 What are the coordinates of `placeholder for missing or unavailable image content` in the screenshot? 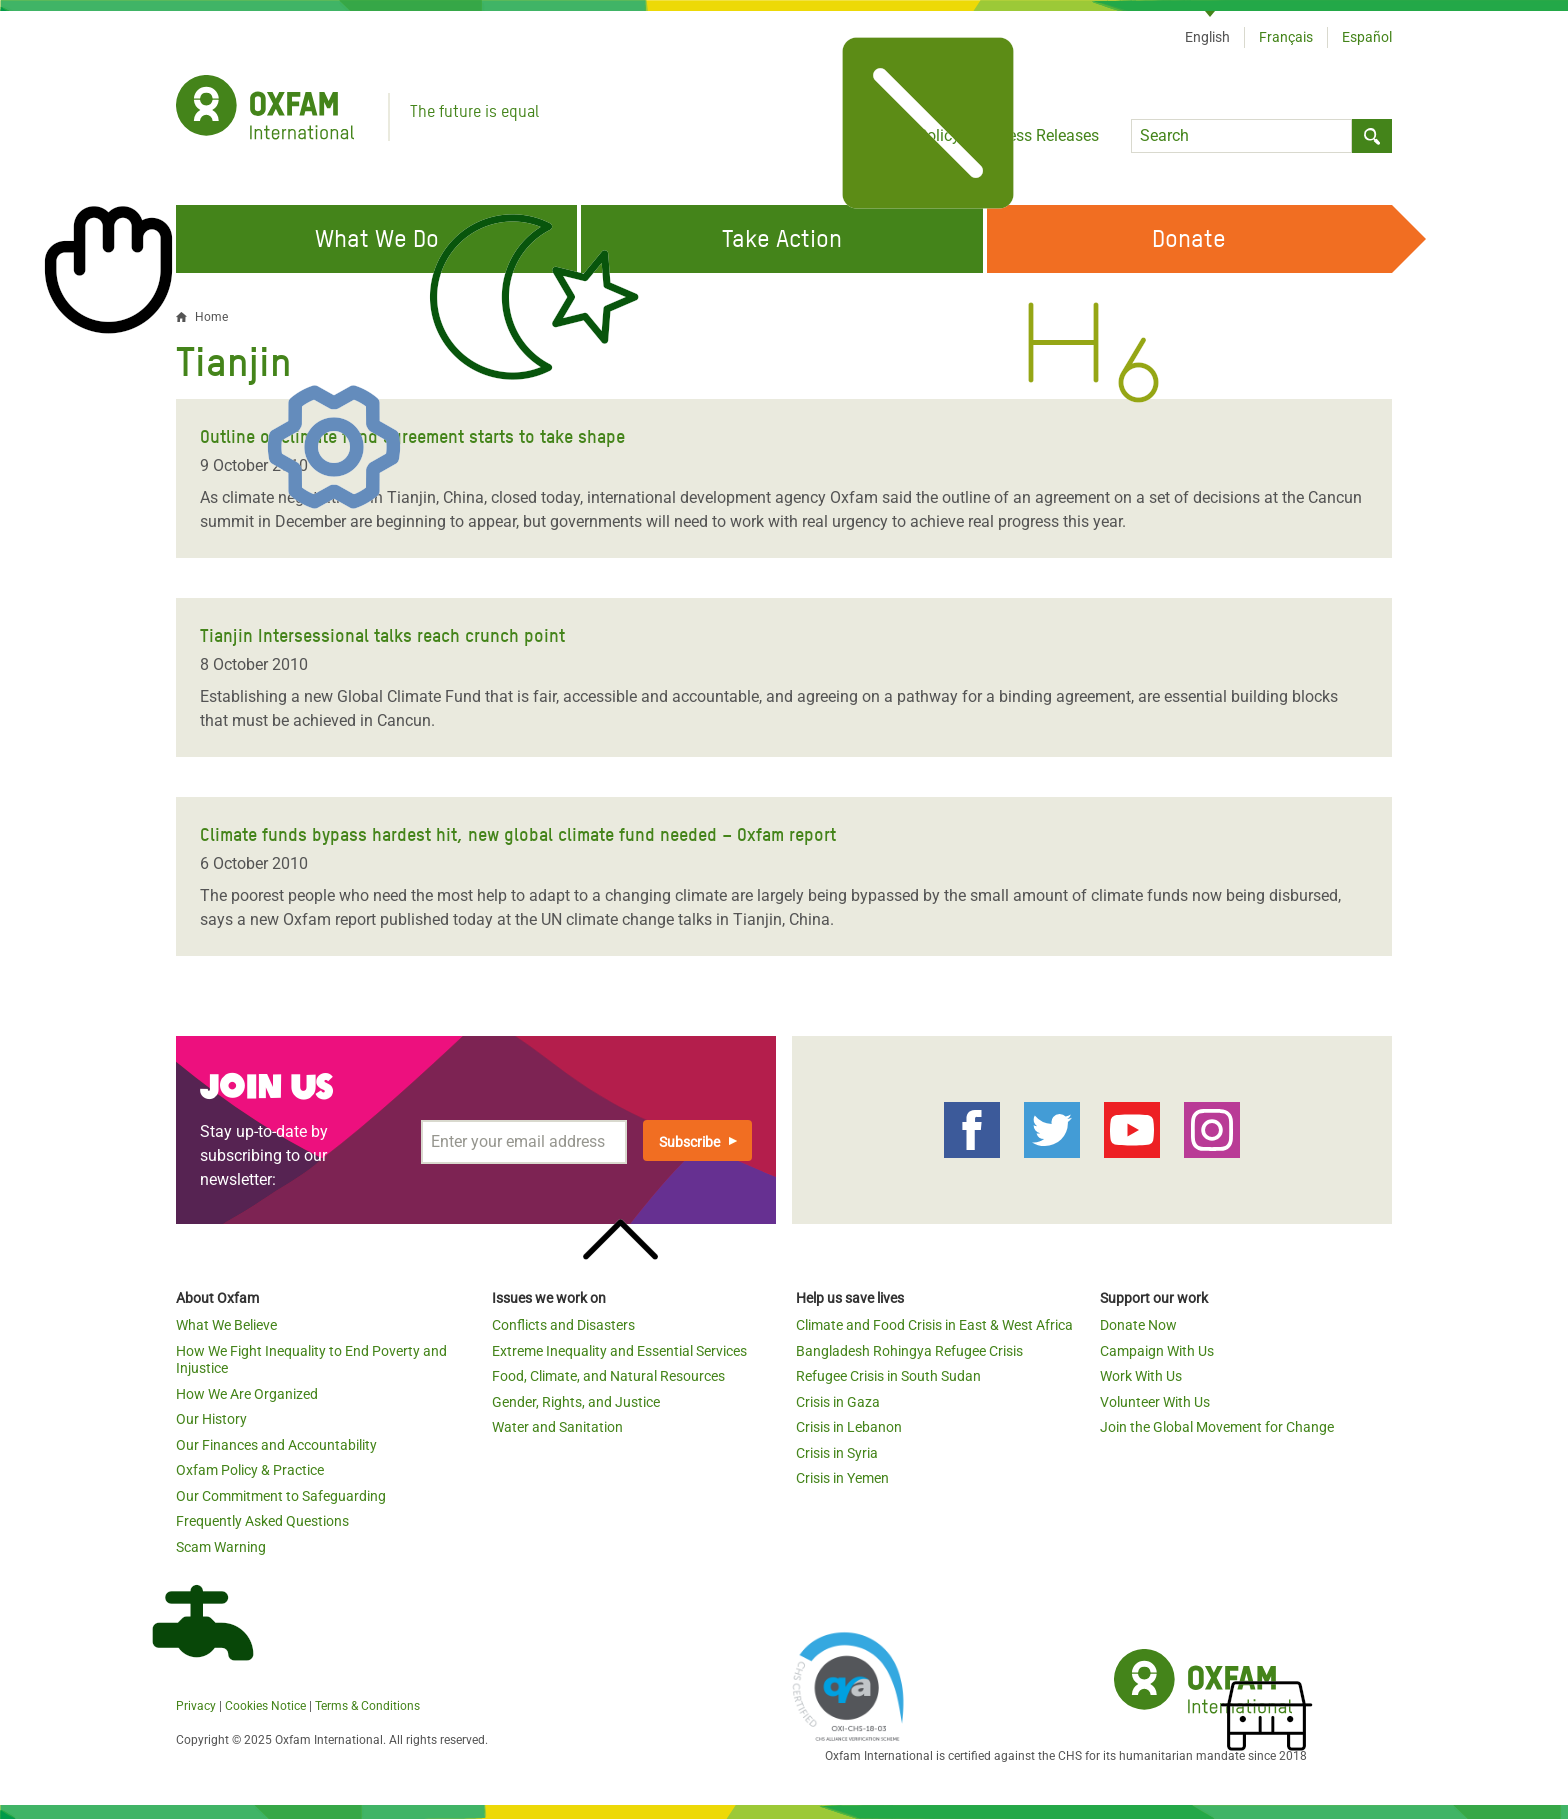 It's located at (928, 123).